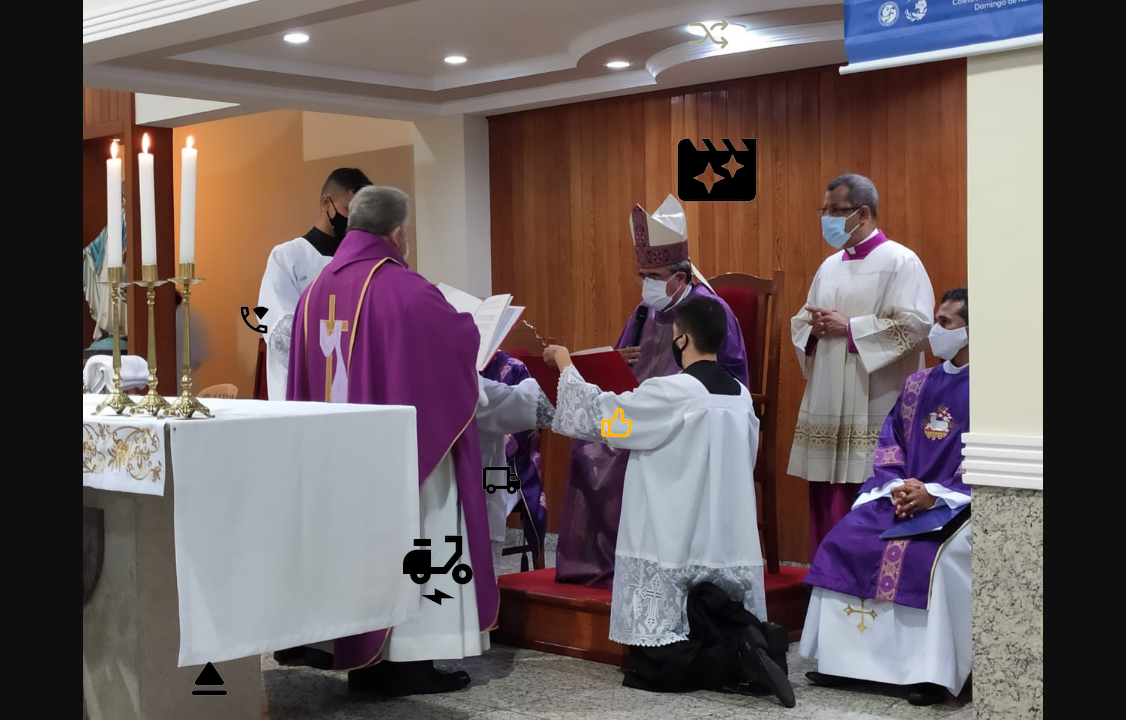 The image size is (1126, 720). Describe the element at coordinates (708, 33) in the screenshot. I see `shuffle playback order` at that location.